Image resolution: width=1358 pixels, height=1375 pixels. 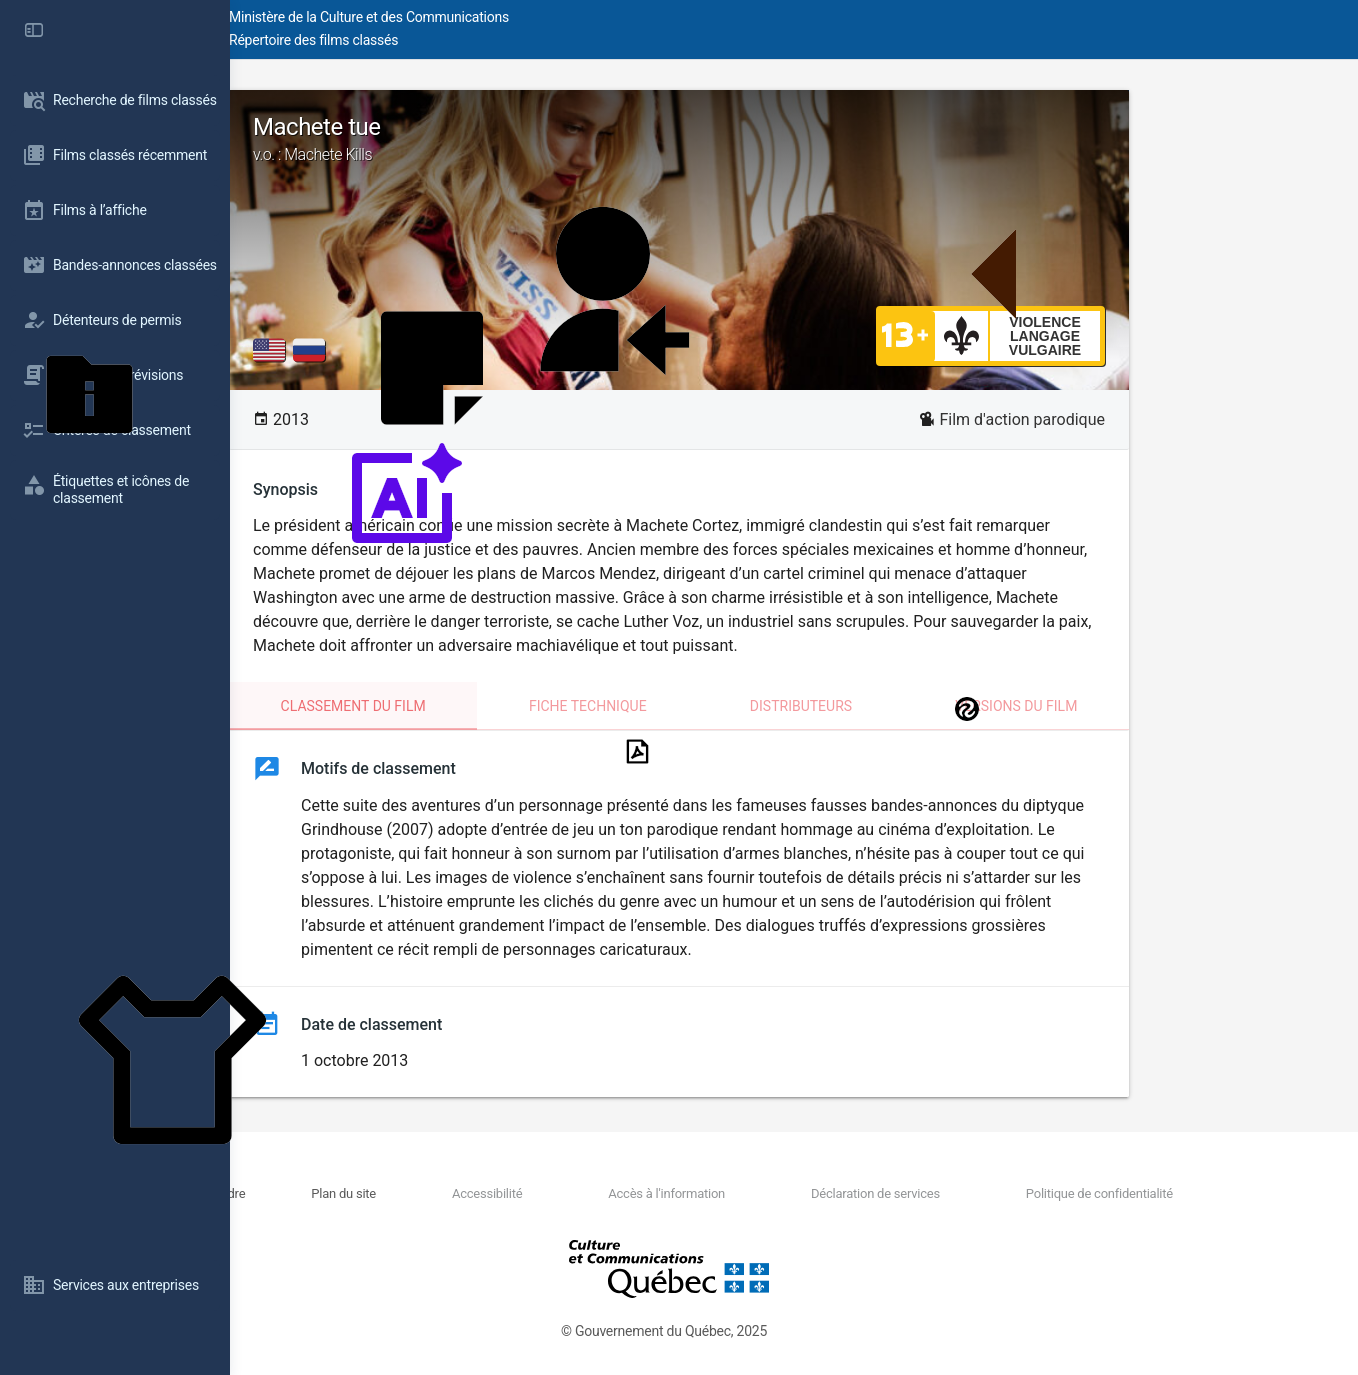 What do you see at coordinates (603, 293) in the screenshot?
I see `incoming user request or invitation` at bounding box center [603, 293].